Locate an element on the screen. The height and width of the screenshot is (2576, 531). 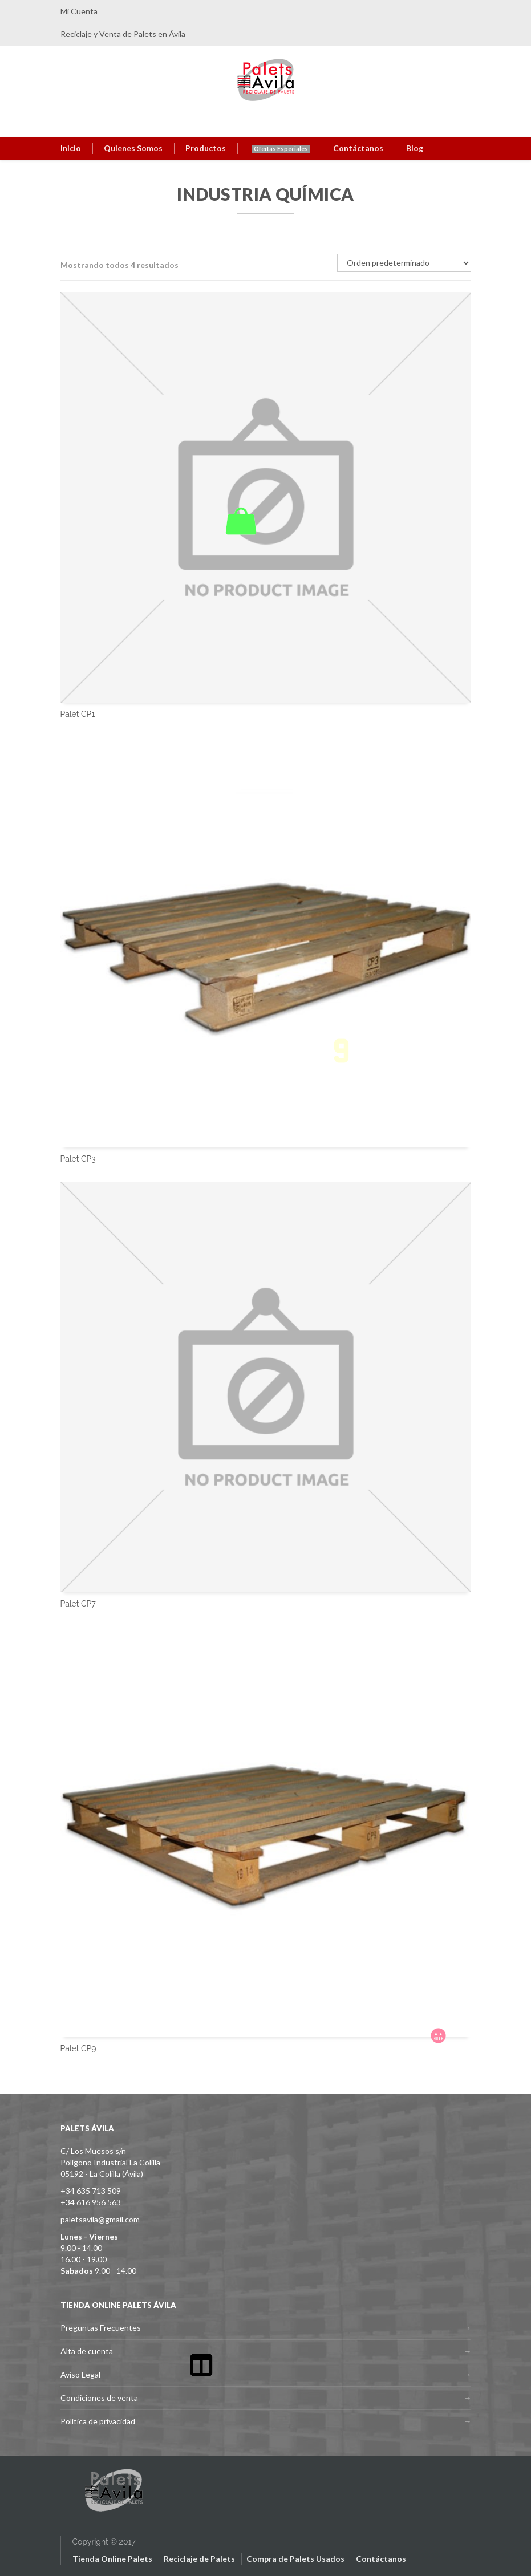
indicates item number 9 in a list or sequence is located at coordinates (341, 1050).